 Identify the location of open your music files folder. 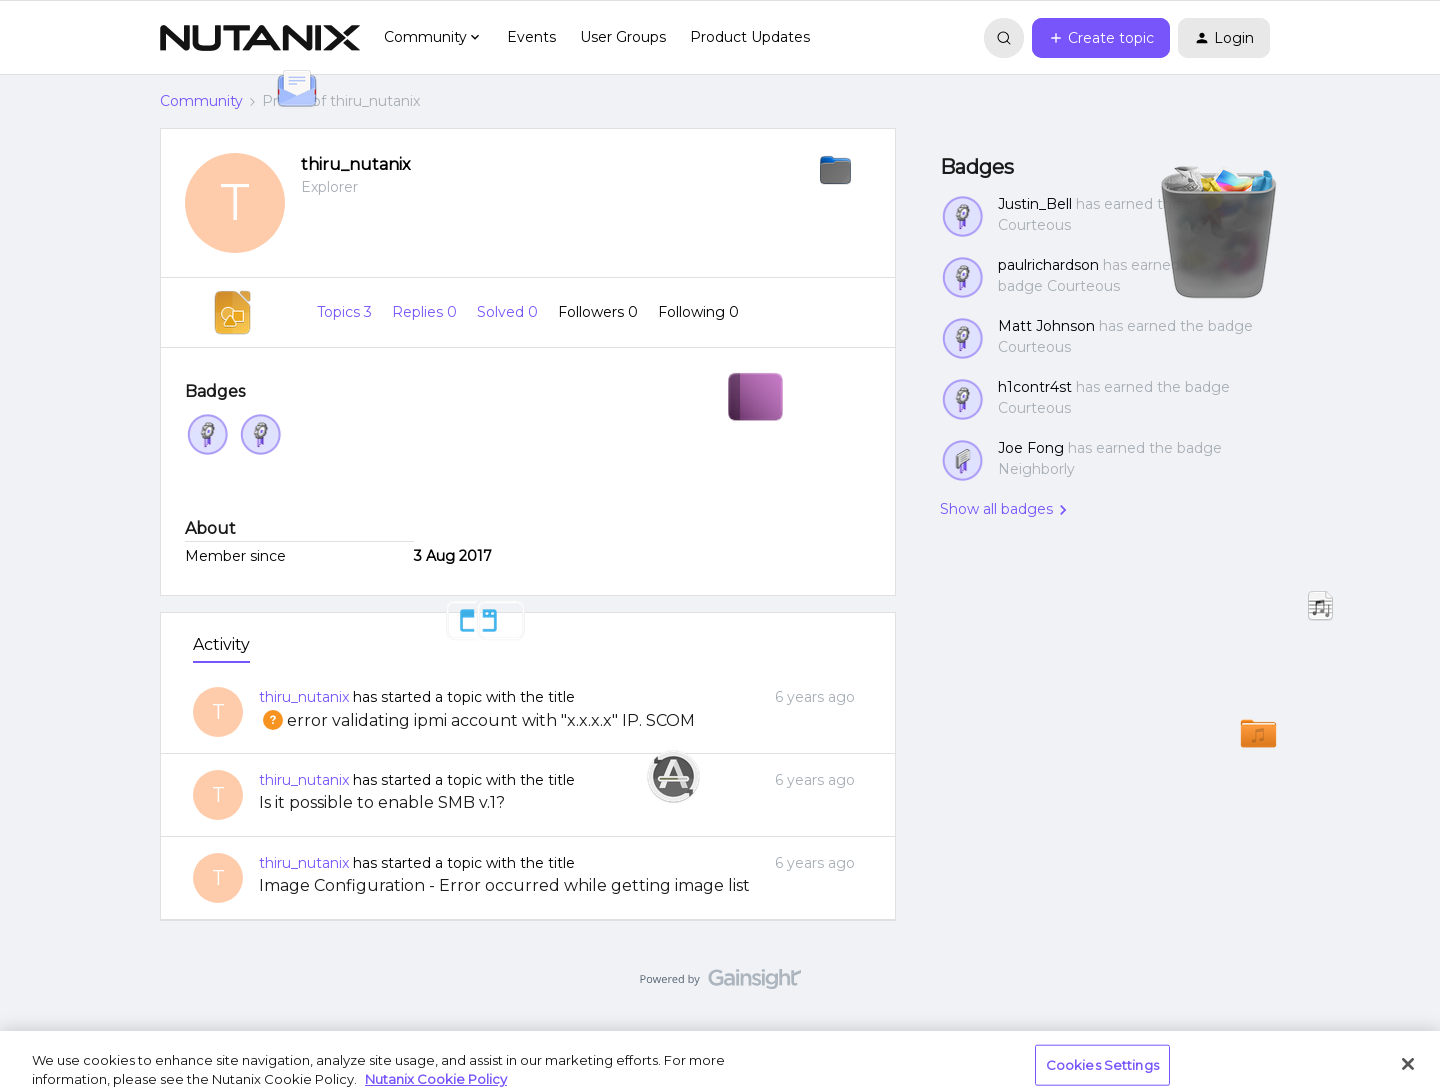
(1258, 733).